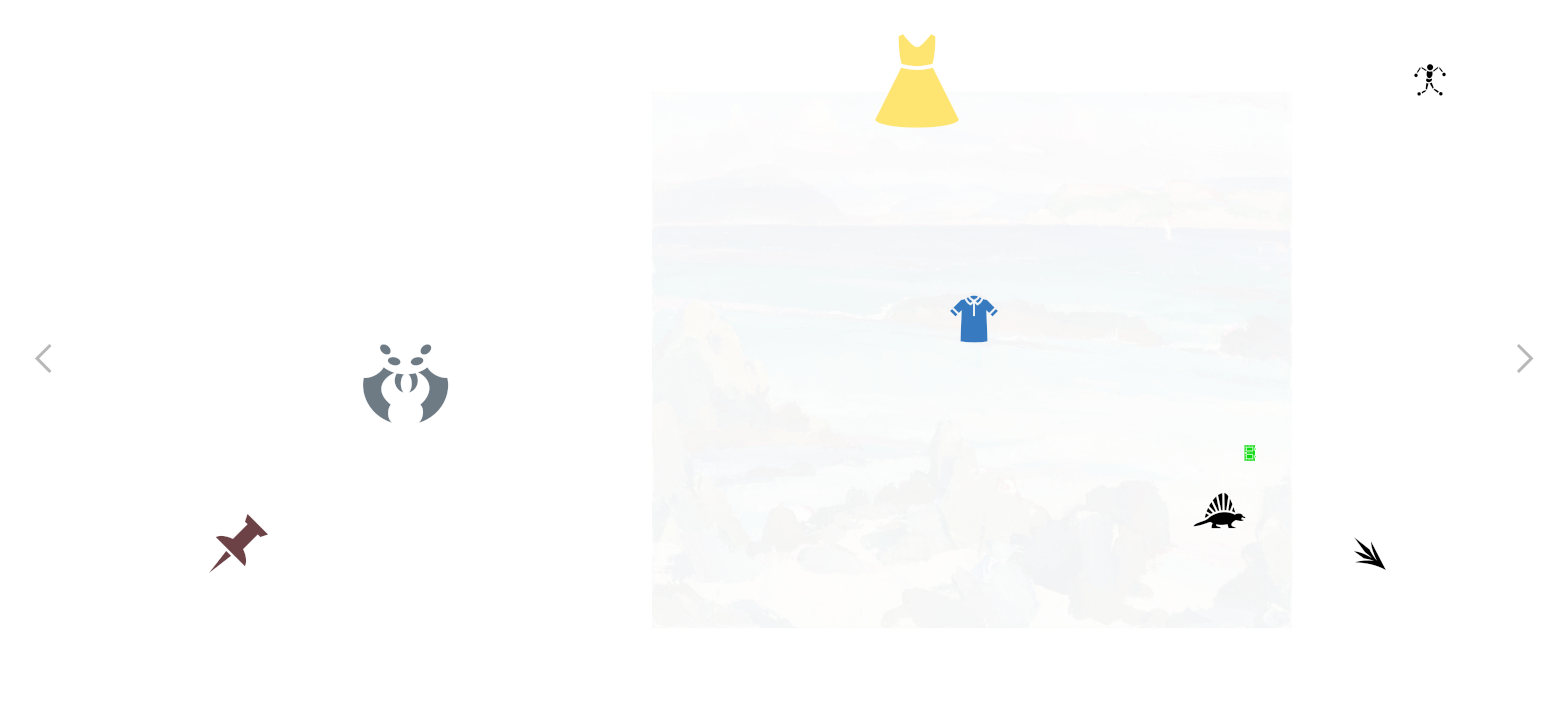 The height and width of the screenshot is (720, 1568). Describe the element at coordinates (1369, 553) in the screenshot. I see `equip or select paper arrows as ammunition` at that location.